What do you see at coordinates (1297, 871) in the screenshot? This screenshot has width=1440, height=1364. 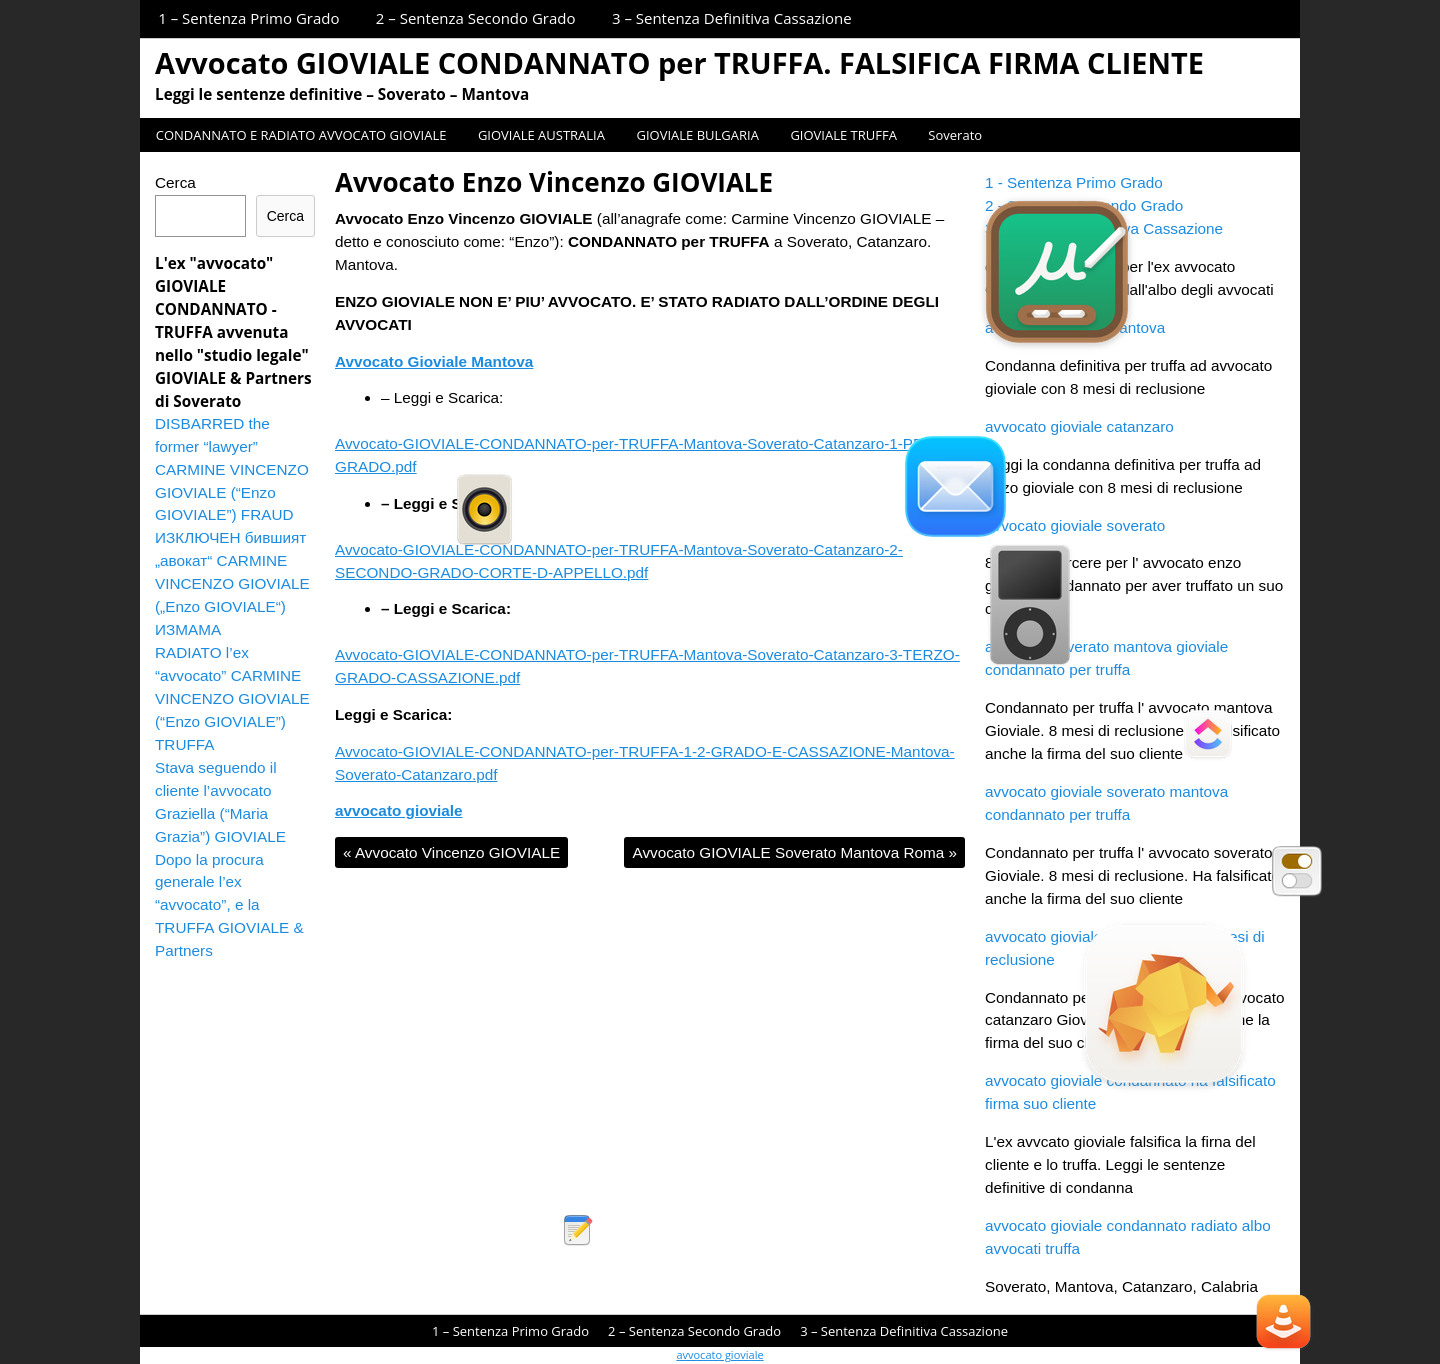 I see `open gnome tweaks to customize desktop settings` at bounding box center [1297, 871].